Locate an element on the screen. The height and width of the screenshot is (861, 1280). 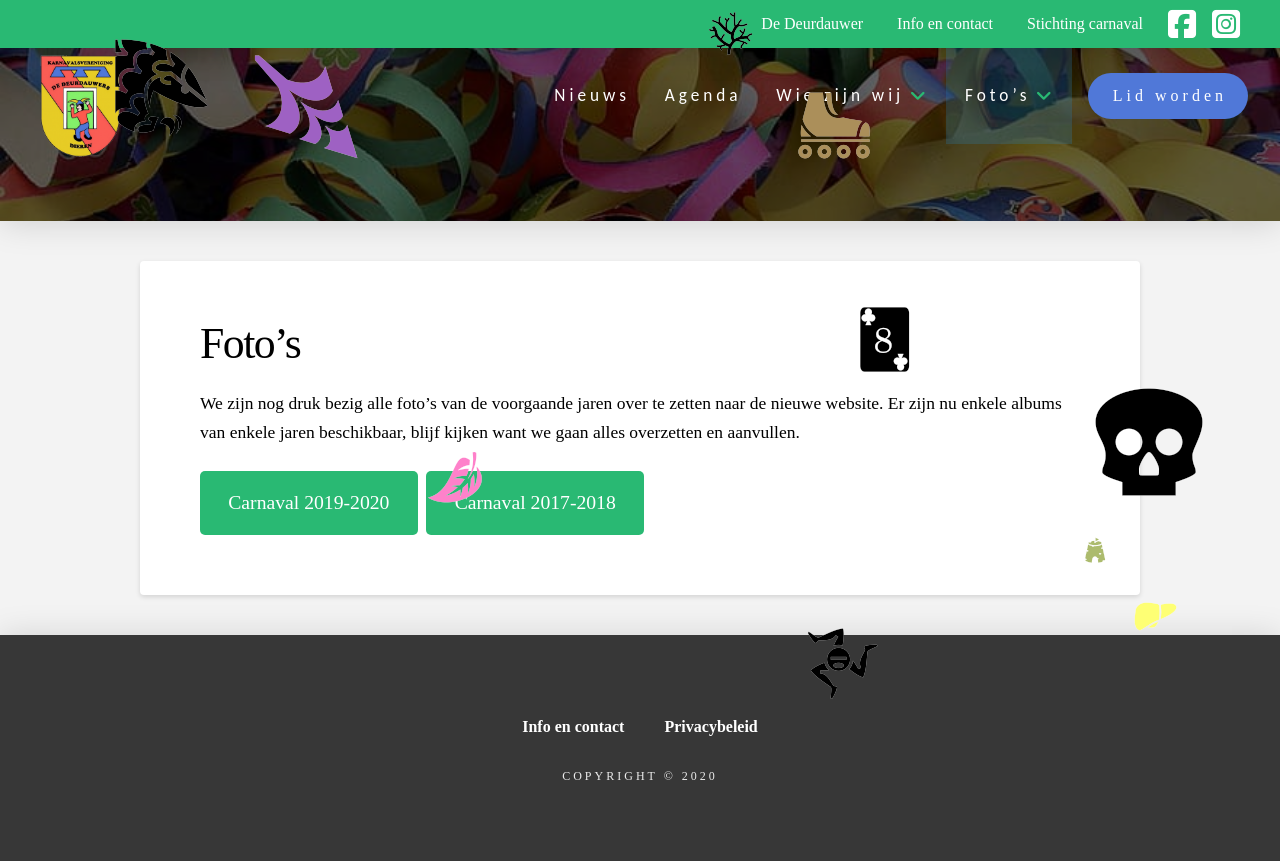
indicates autumn or seasonal theme is located at coordinates (454, 478).